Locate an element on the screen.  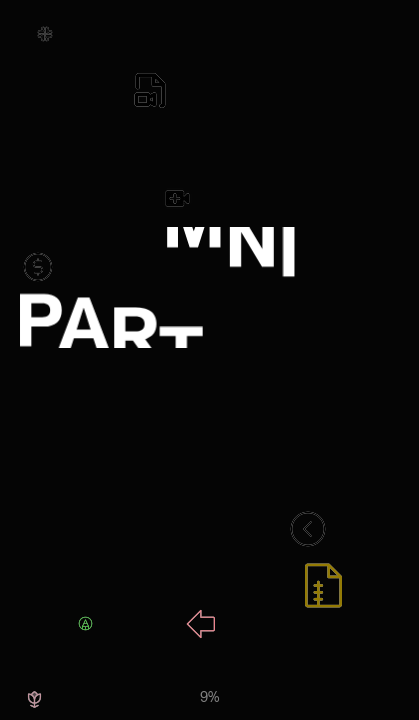
open slack is located at coordinates (45, 34).